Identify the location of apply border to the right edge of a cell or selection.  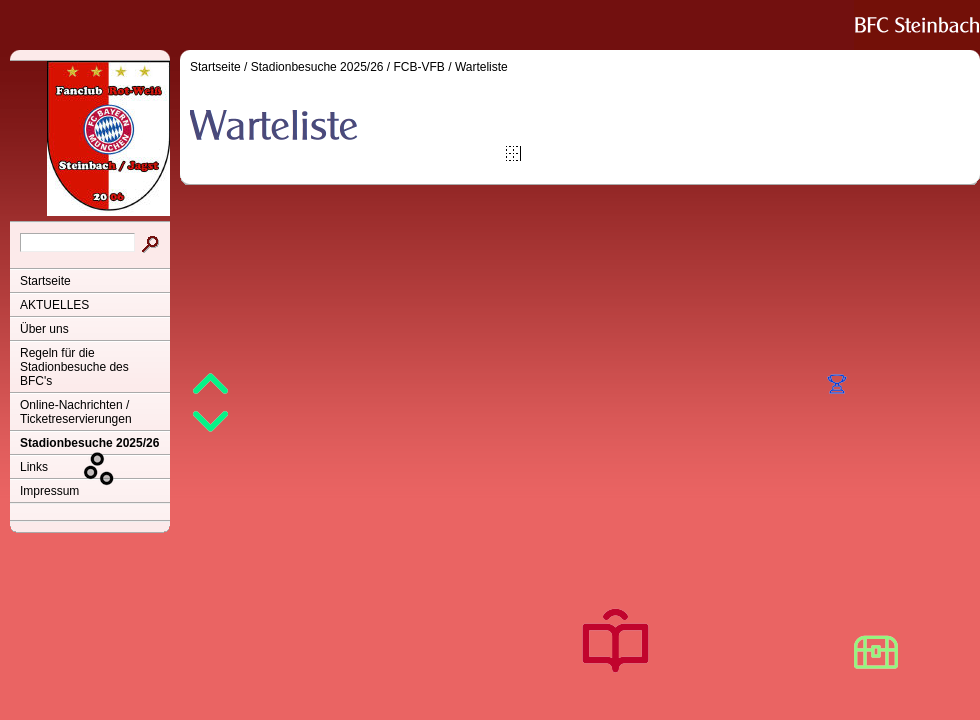
(513, 153).